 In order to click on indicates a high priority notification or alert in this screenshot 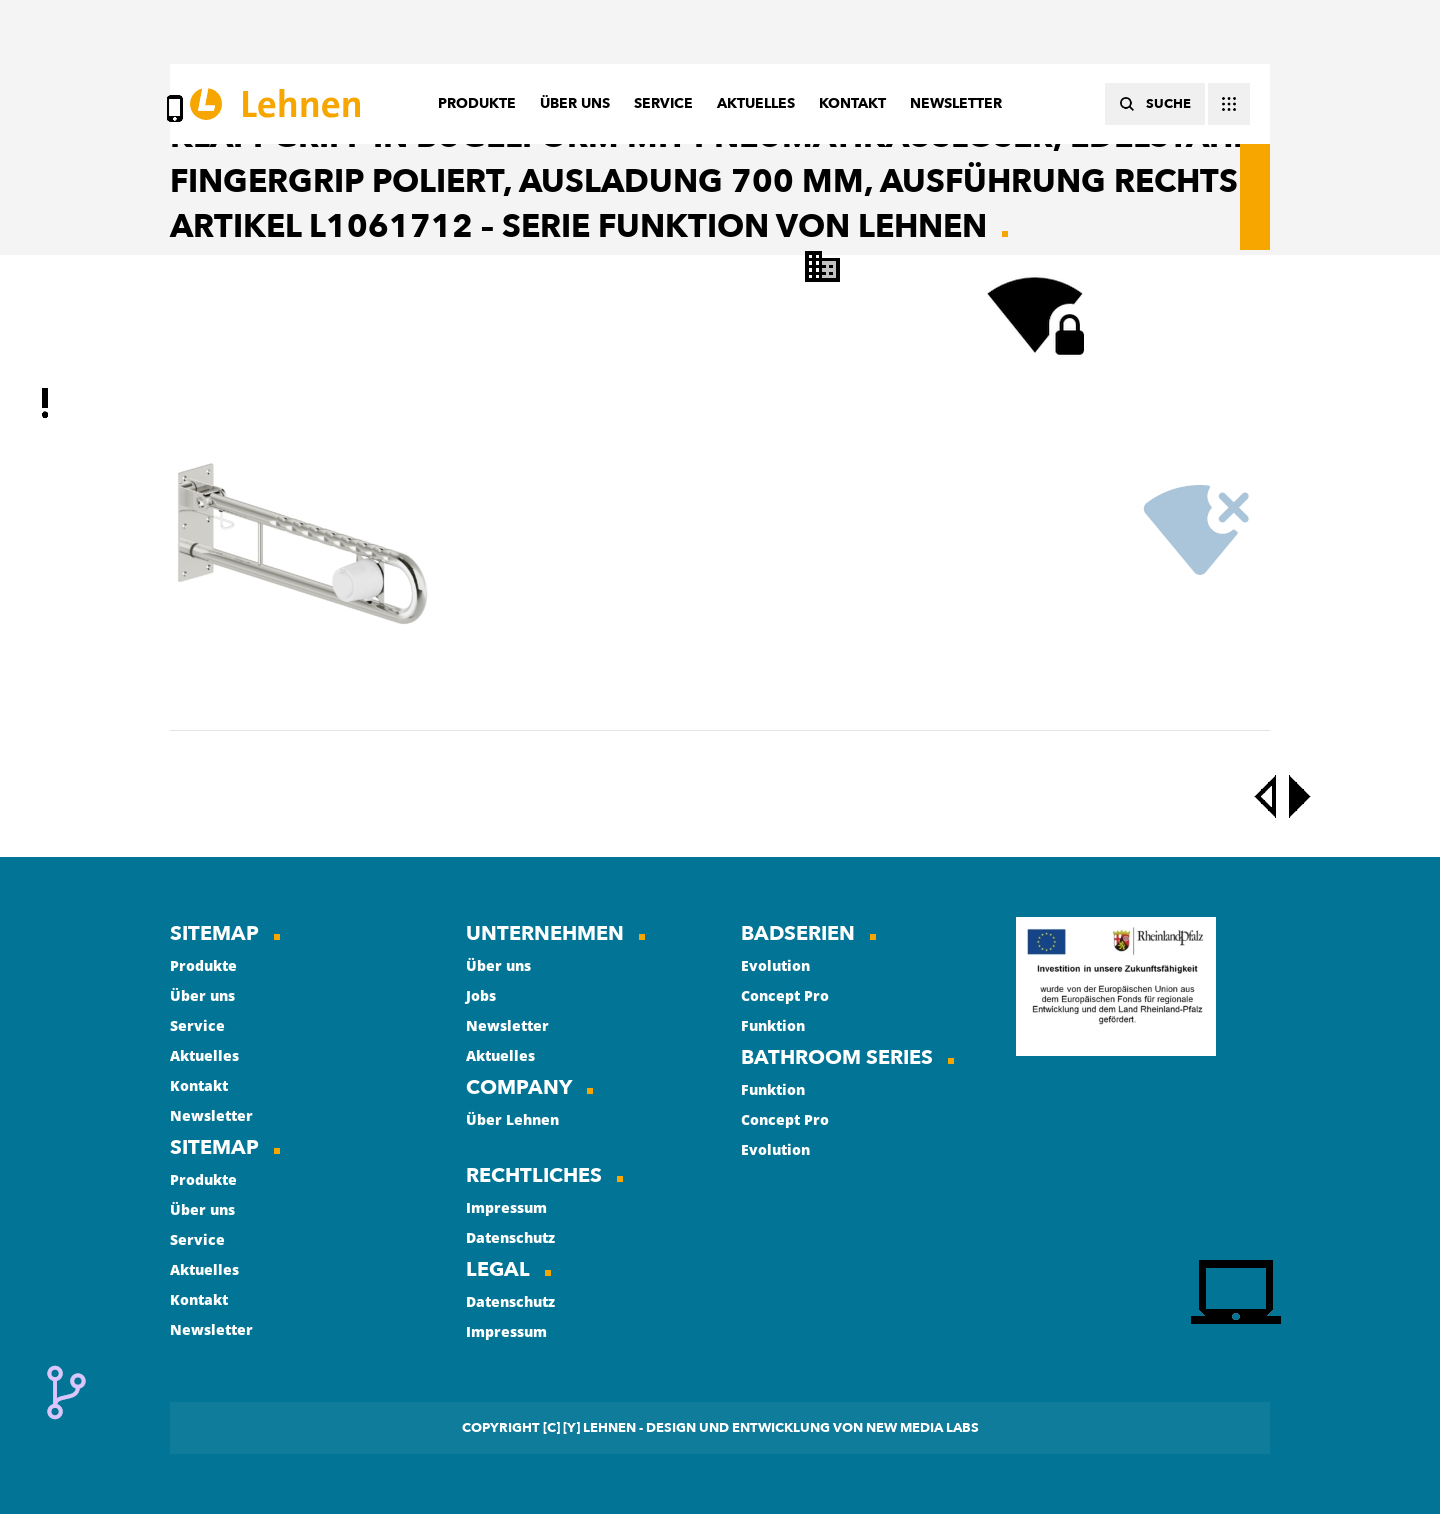, I will do `click(45, 403)`.